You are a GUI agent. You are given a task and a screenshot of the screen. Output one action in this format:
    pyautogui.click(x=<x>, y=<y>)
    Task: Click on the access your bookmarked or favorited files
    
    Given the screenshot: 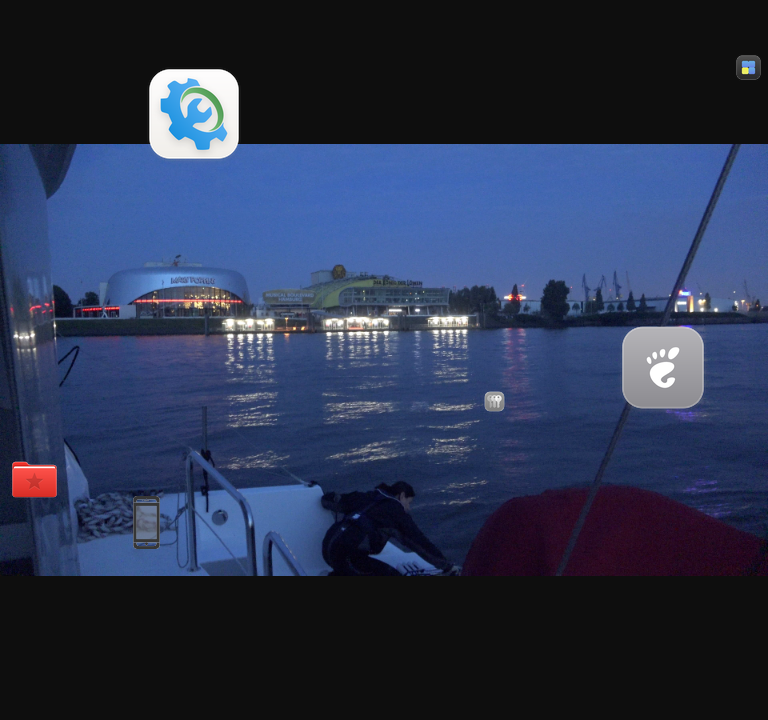 What is the action you would take?
    pyautogui.click(x=34, y=479)
    